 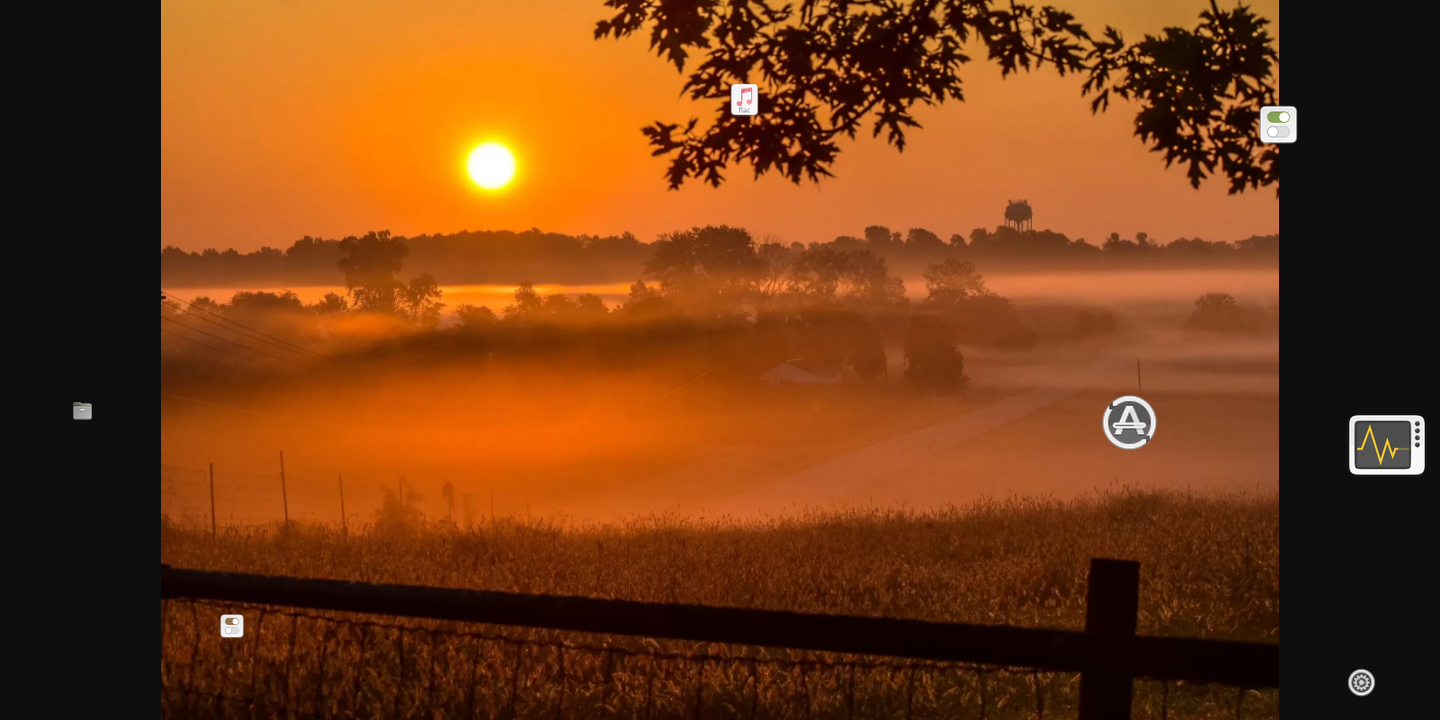 What do you see at coordinates (1129, 422) in the screenshot?
I see `check for available system updates` at bounding box center [1129, 422].